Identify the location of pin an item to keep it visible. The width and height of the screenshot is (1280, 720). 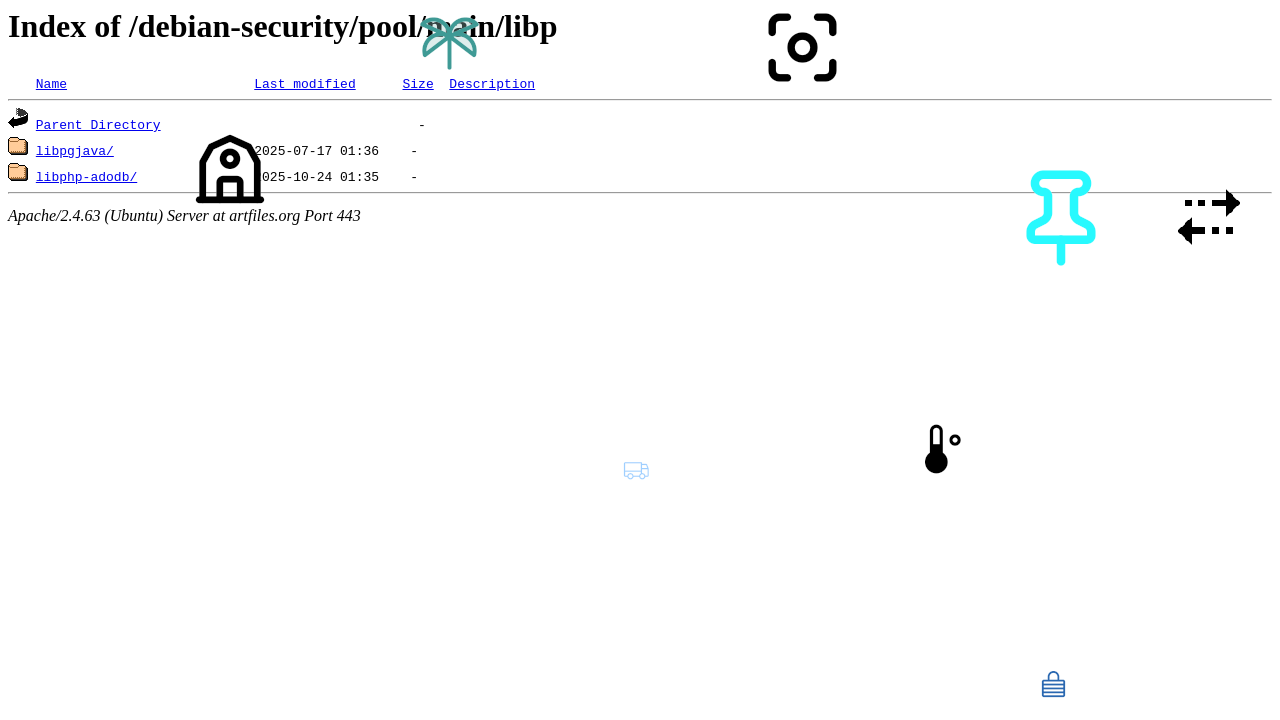
(1061, 218).